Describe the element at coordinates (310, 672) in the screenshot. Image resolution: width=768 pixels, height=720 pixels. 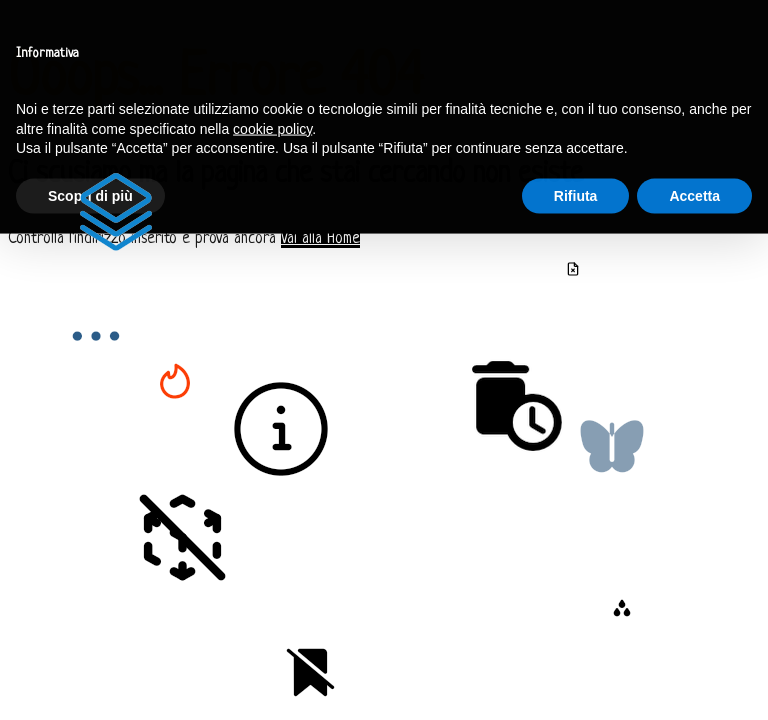
I see `remove from bookmarks` at that location.